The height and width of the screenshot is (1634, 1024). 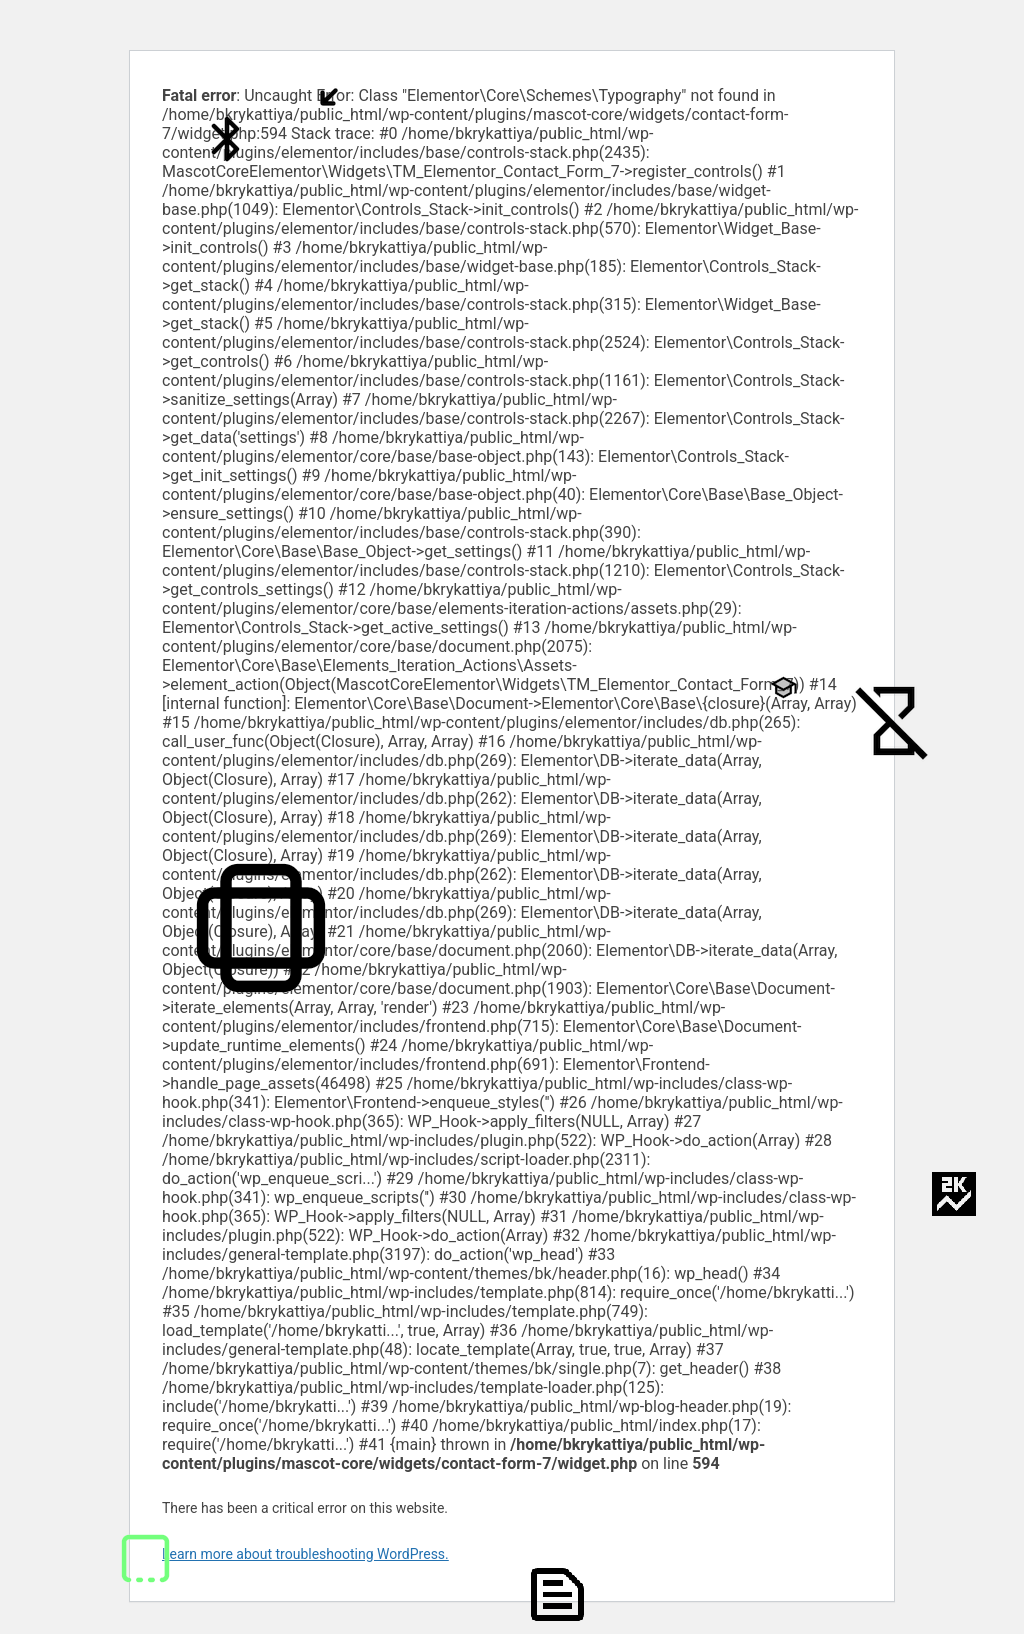 What do you see at coordinates (145, 1558) in the screenshot?
I see `indicates a container with a collapsible or expandable bottom section` at bounding box center [145, 1558].